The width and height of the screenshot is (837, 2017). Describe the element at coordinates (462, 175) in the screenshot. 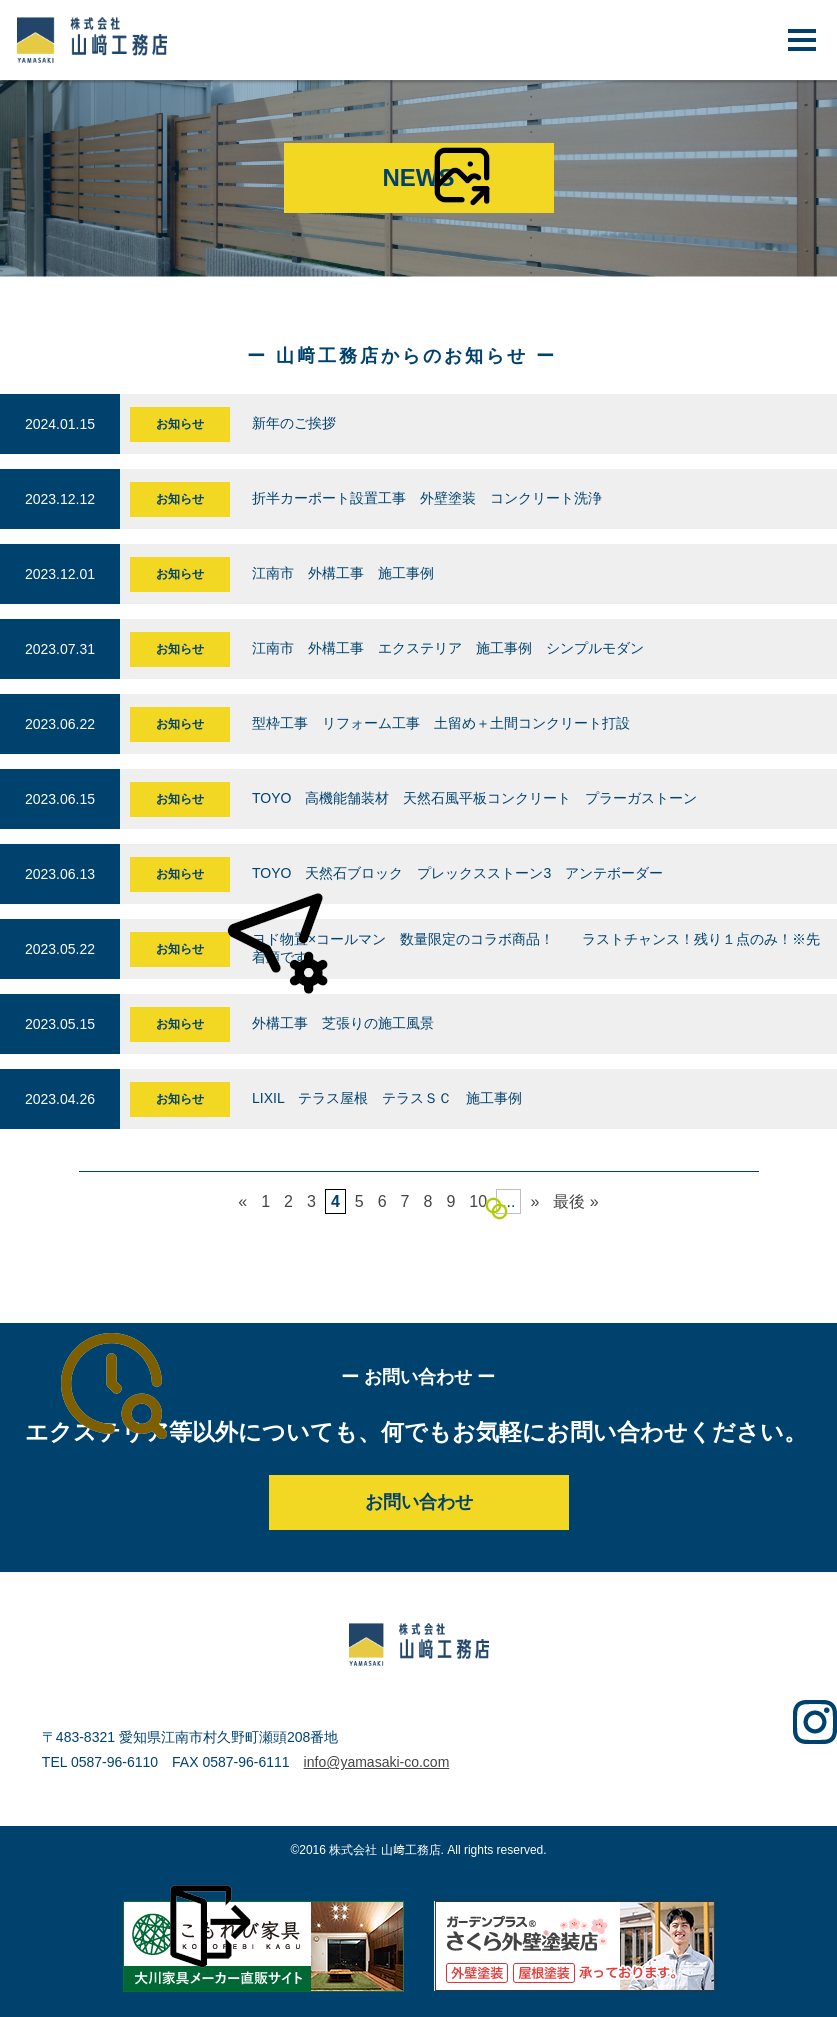

I see `share a photo or image` at that location.